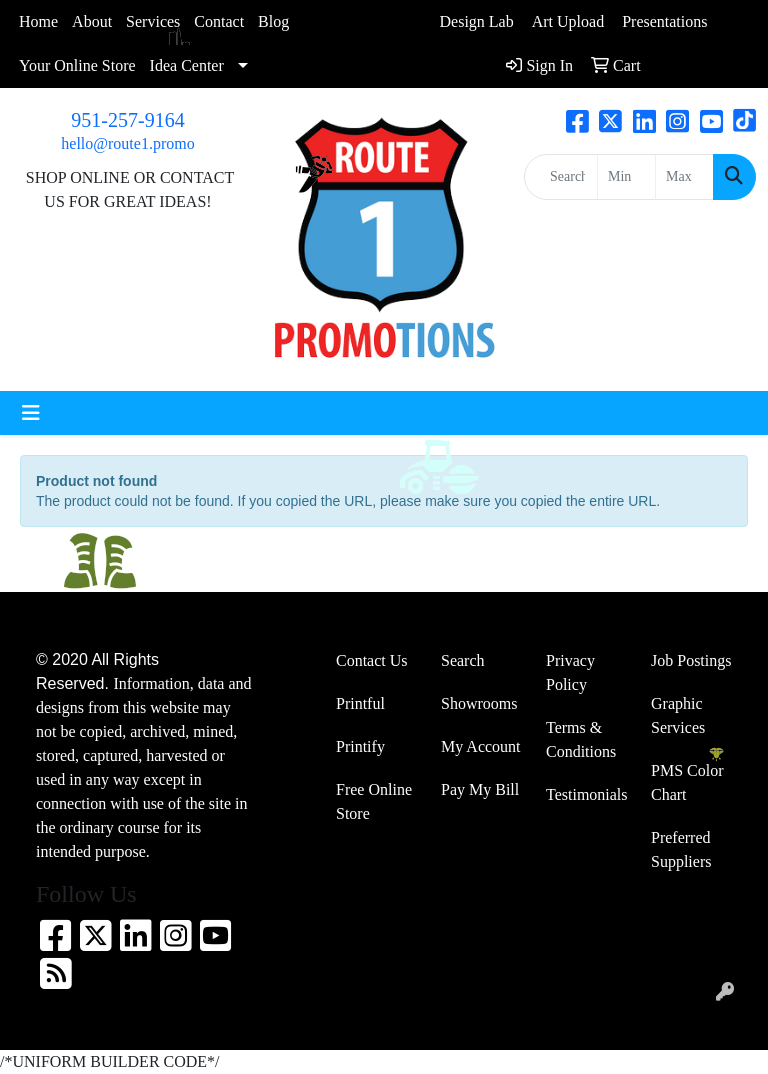 This screenshot has height=1074, width=768. Describe the element at coordinates (179, 35) in the screenshot. I see `dam or hydroelectric structure in a game interface` at that location.